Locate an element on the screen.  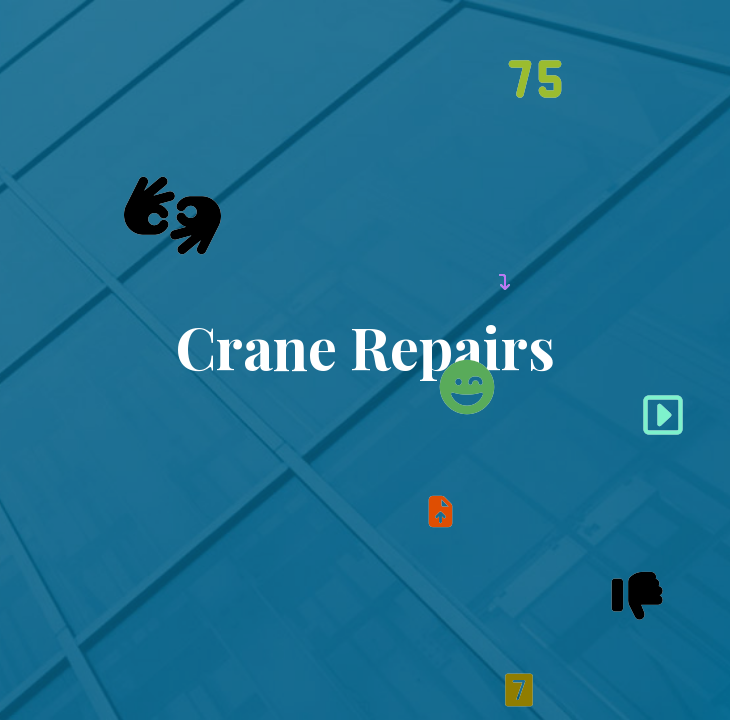
displays the number 75 as a badge or counter is located at coordinates (535, 79).